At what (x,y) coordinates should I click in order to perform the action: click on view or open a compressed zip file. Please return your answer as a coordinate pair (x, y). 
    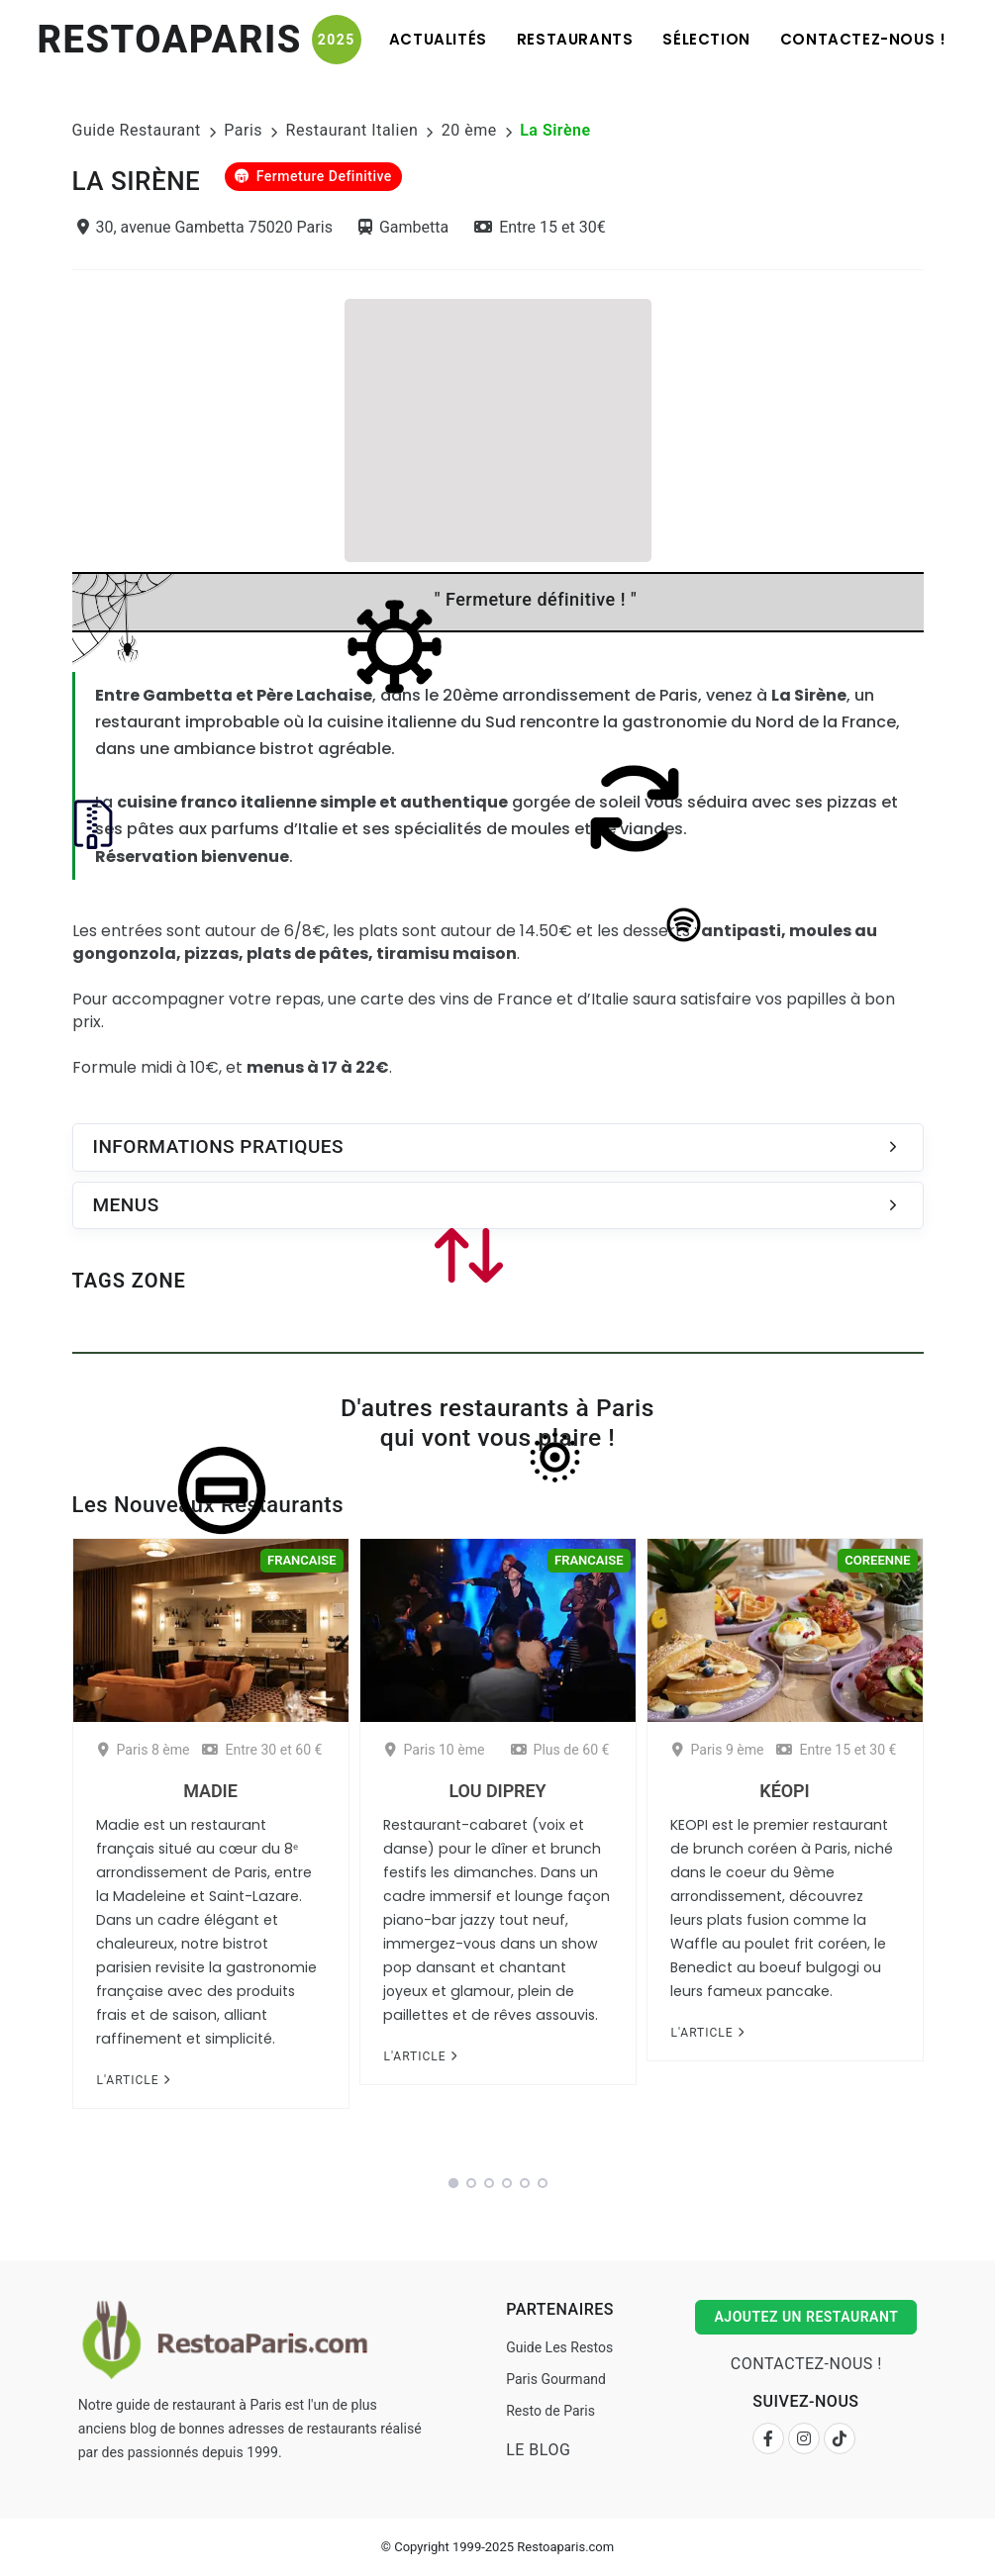
    Looking at the image, I should click on (93, 823).